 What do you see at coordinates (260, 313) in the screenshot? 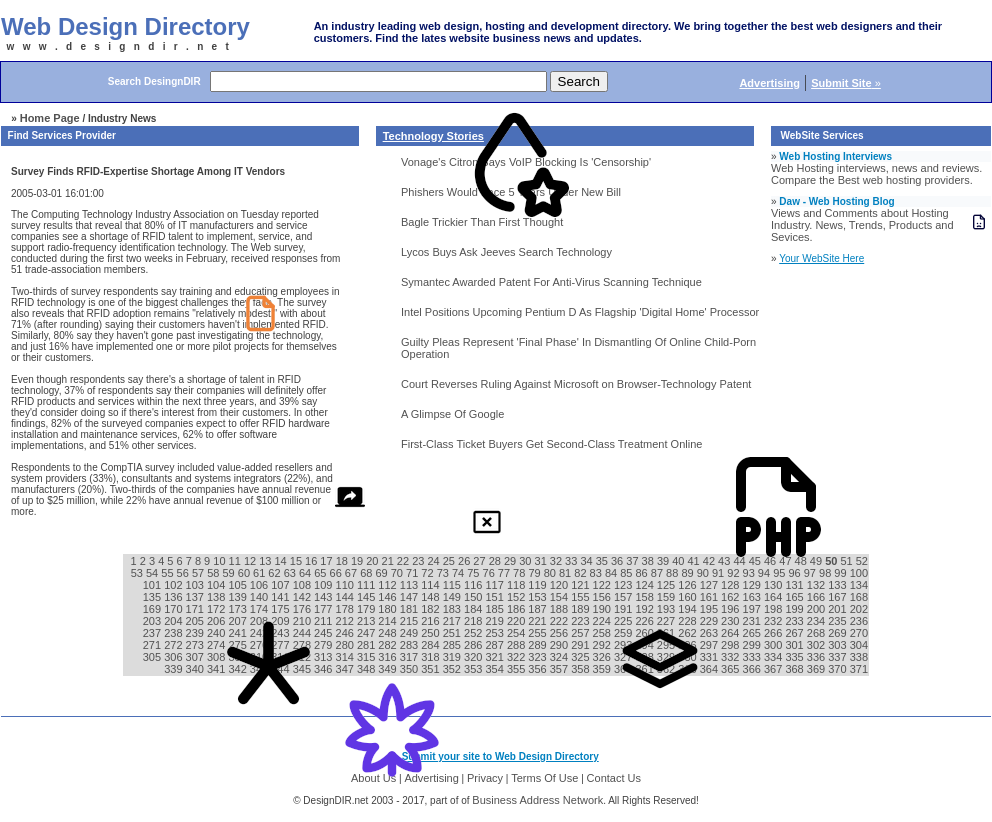
I see `view or open a file` at bounding box center [260, 313].